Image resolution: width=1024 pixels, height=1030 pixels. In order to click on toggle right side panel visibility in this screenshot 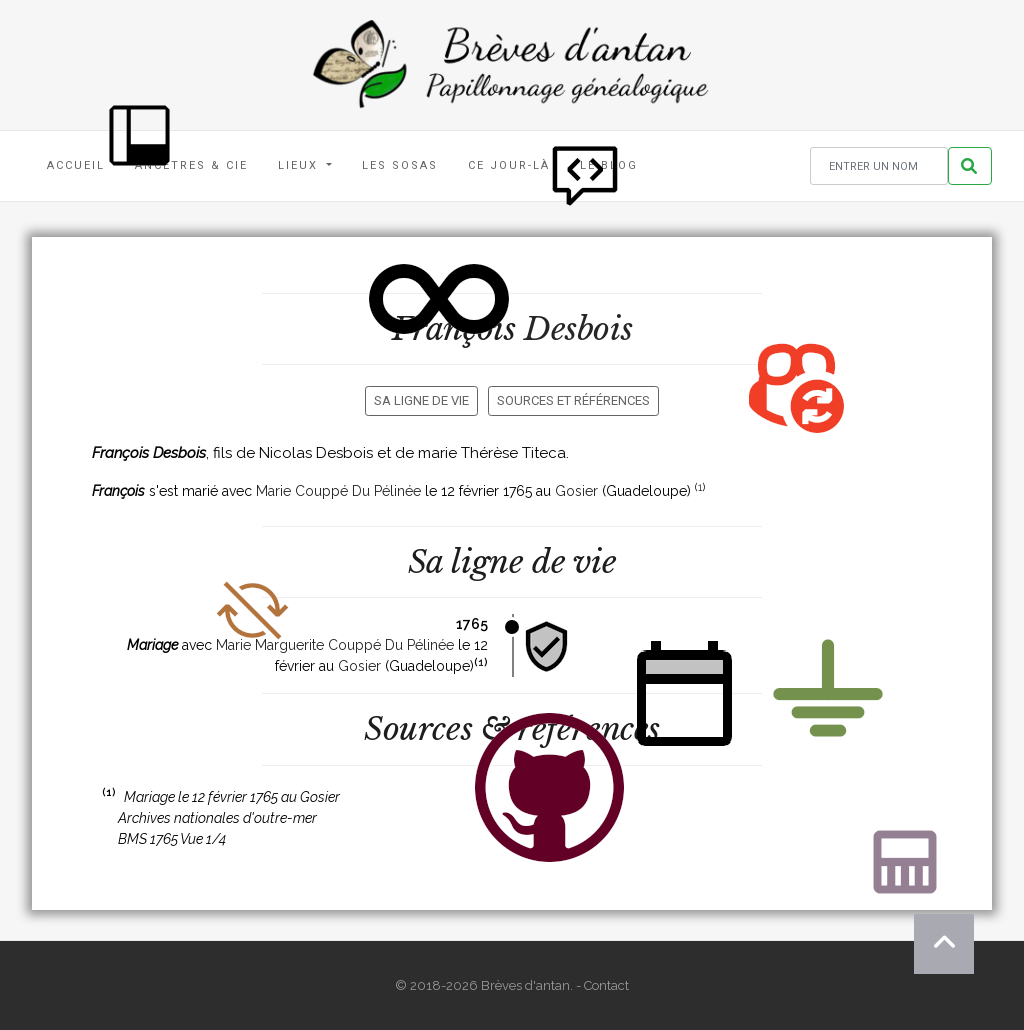, I will do `click(139, 135)`.